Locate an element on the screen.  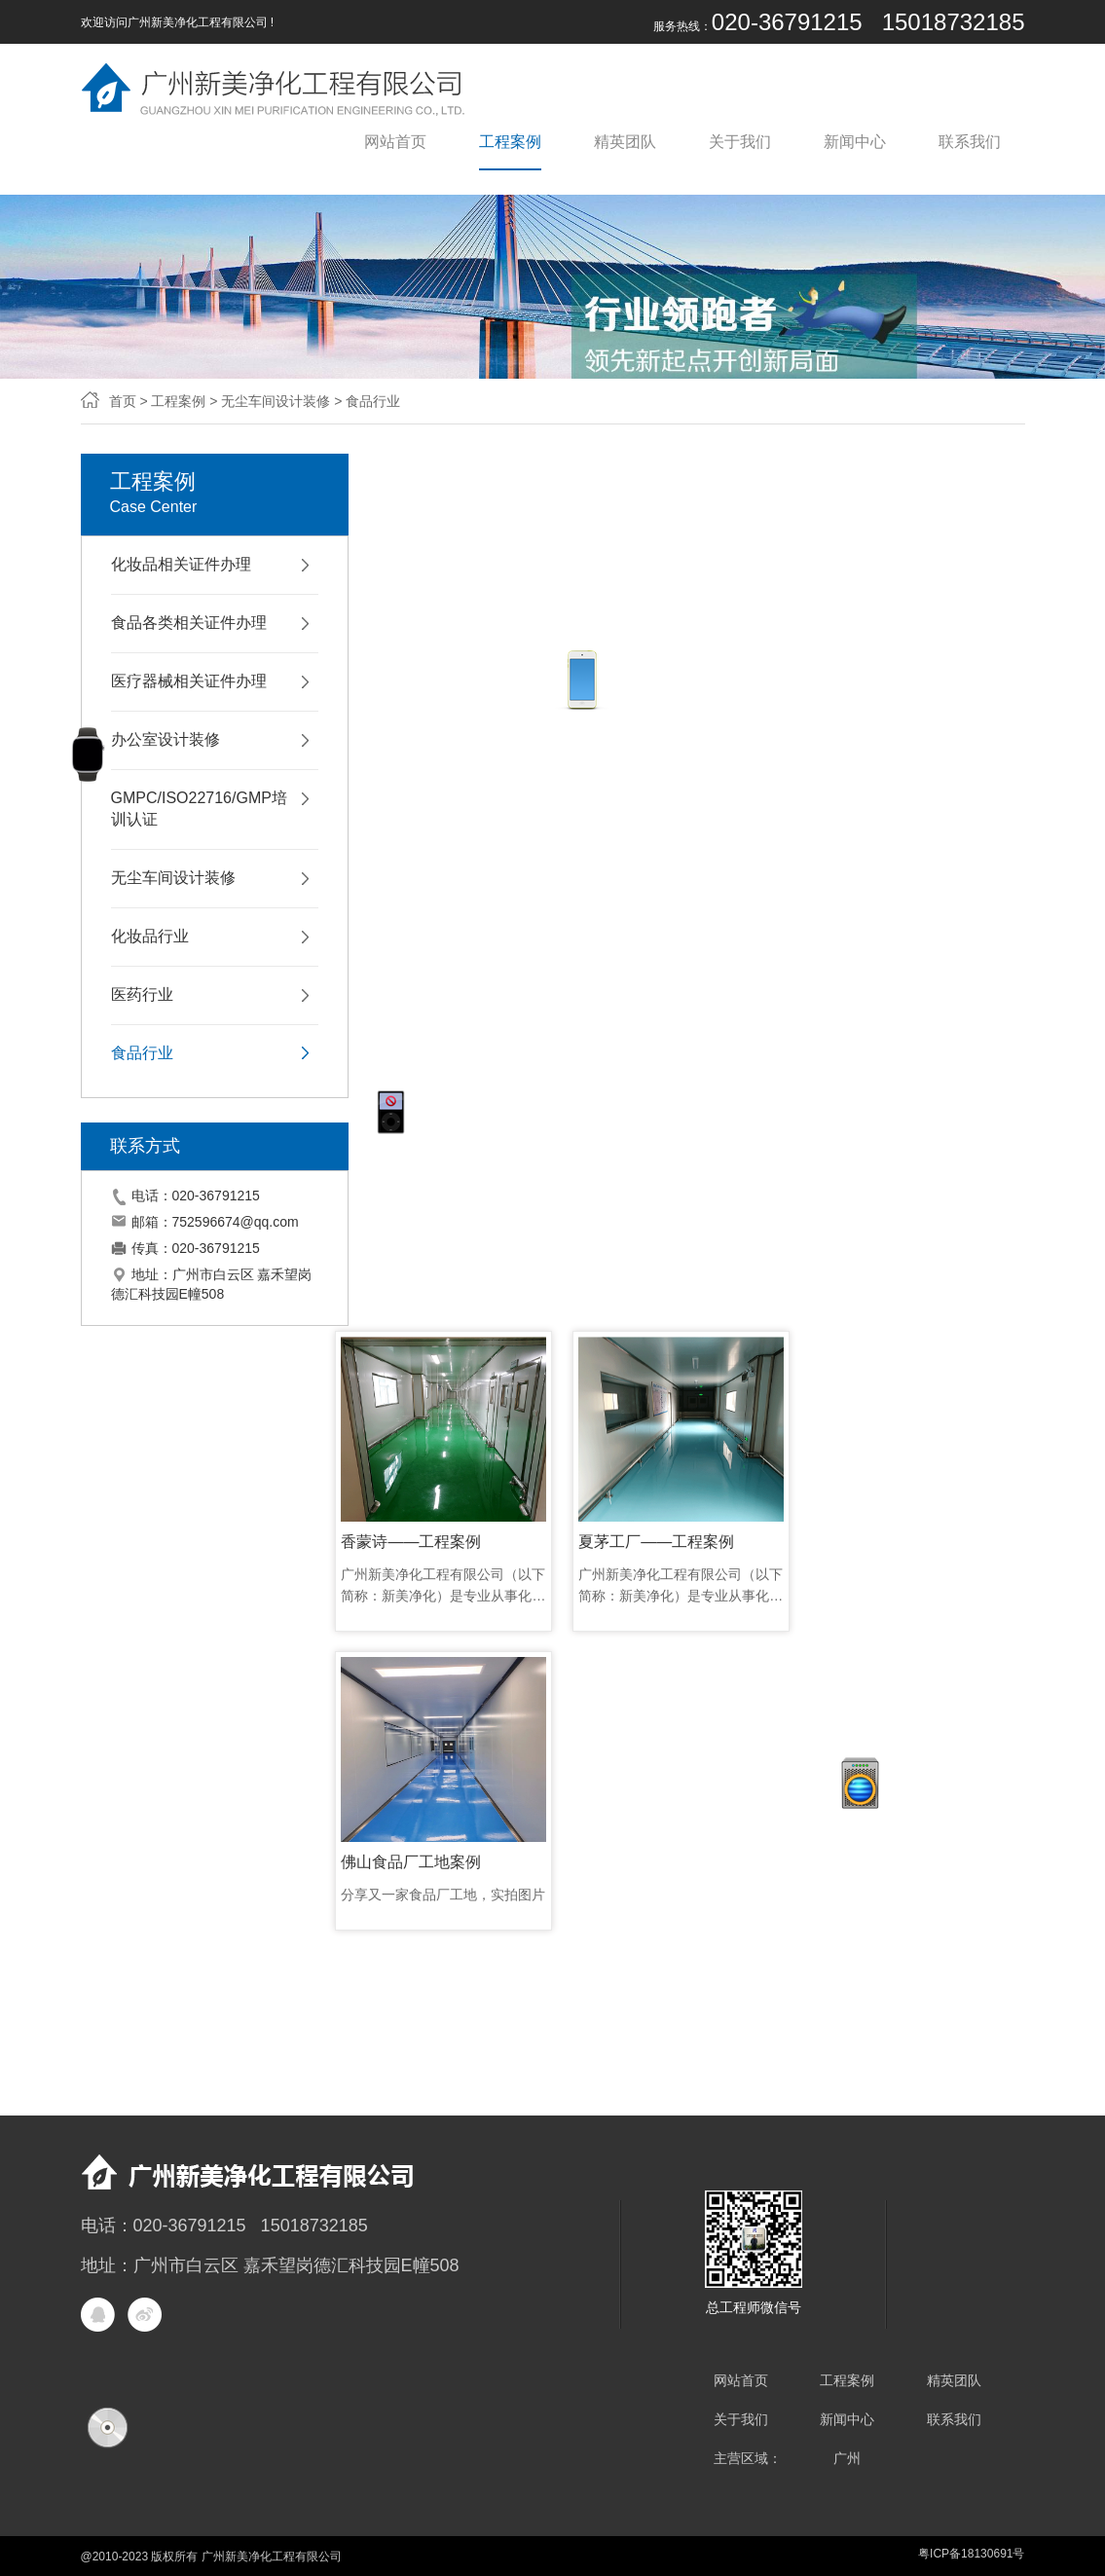
indicates a CD-R or recordable disc drive is located at coordinates (107, 2427).